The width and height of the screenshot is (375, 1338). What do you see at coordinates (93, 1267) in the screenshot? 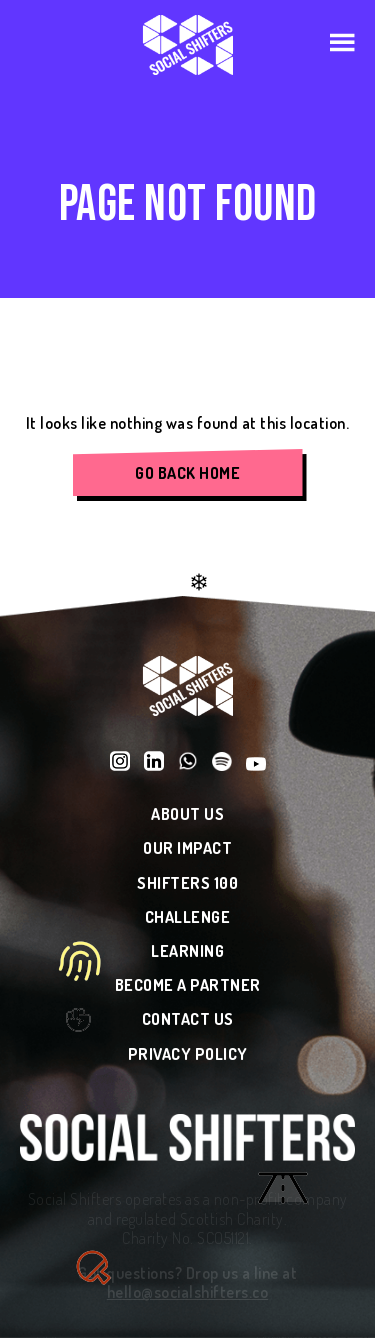
I see `access table tennis or ping pong game` at bounding box center [93, 1267].